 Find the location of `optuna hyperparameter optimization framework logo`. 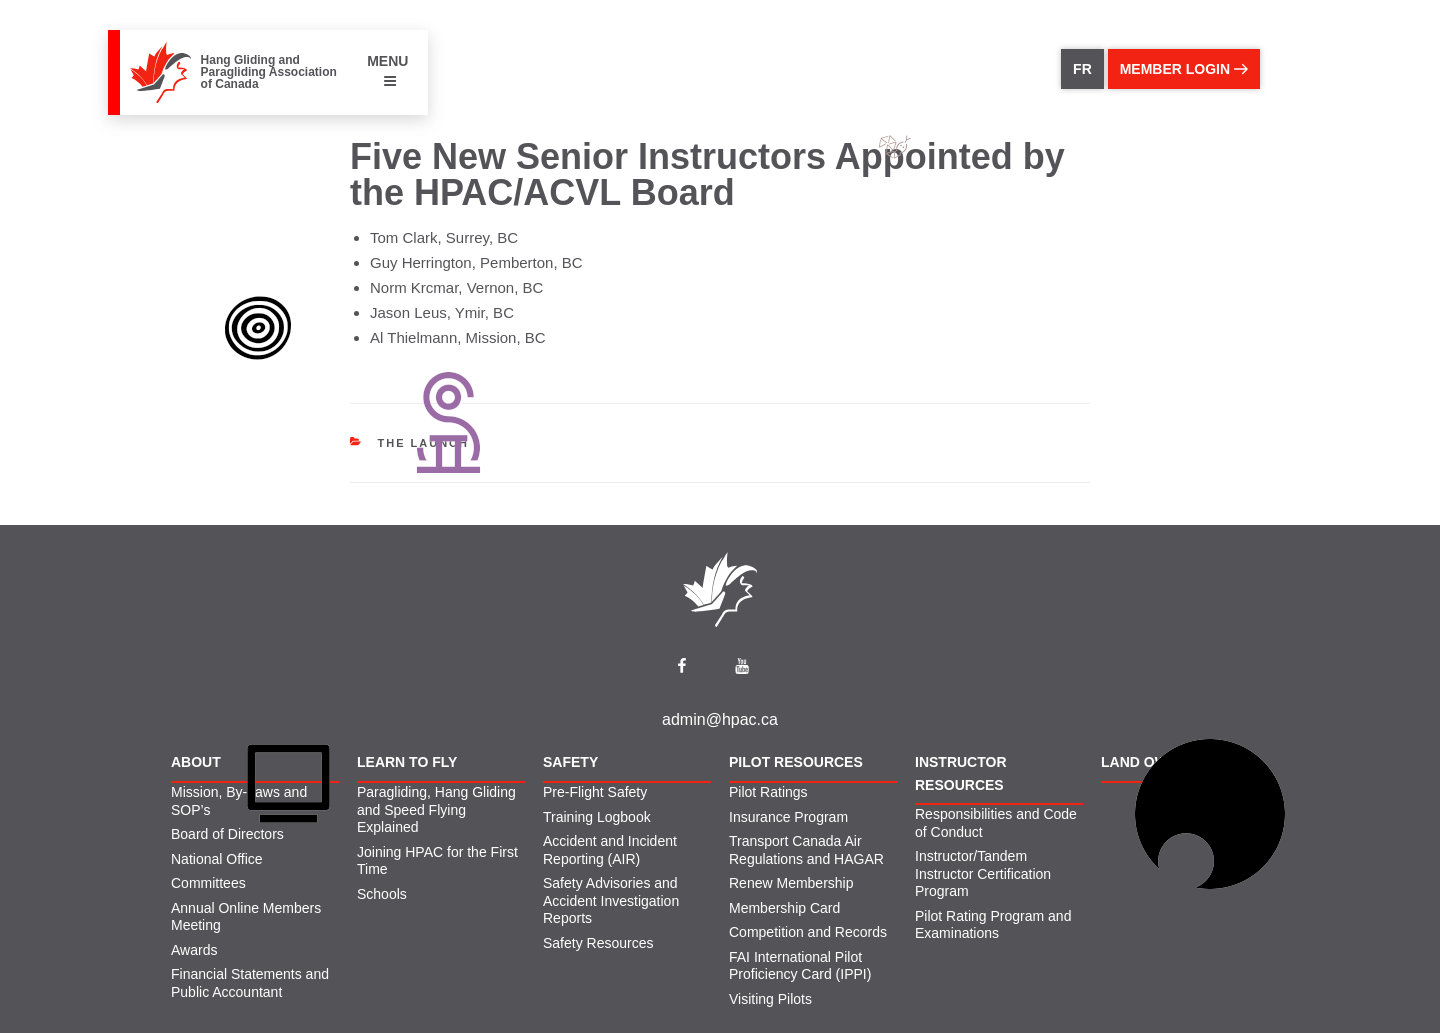

optuna hyperparameter optimization framework logo is located at coordinates (258, 328).